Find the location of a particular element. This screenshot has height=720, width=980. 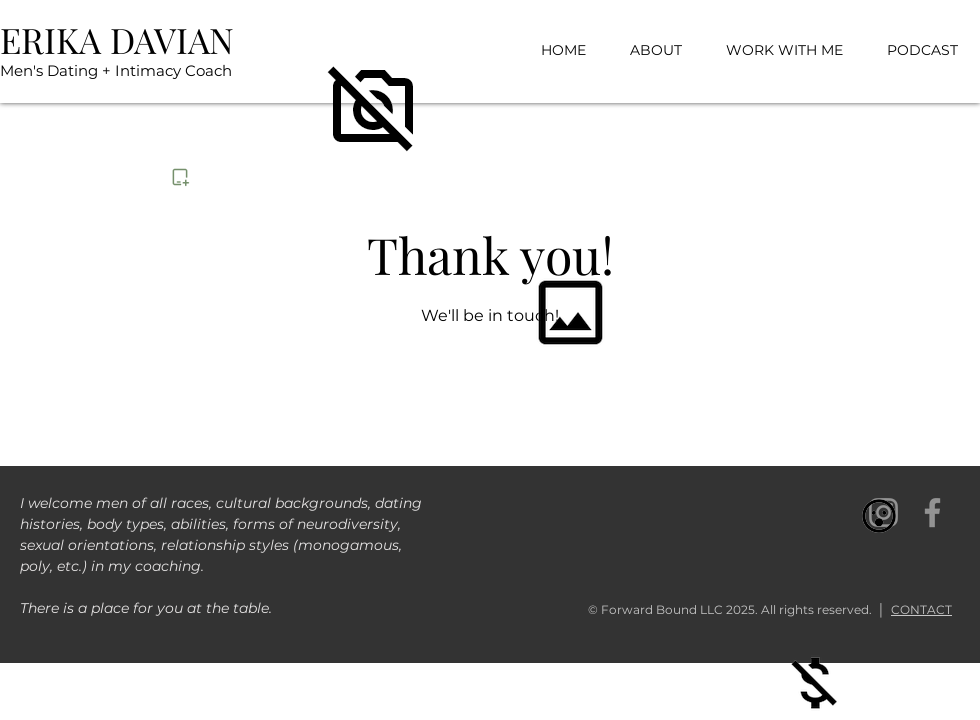

view photos or images is located at coordinates (570, 312).